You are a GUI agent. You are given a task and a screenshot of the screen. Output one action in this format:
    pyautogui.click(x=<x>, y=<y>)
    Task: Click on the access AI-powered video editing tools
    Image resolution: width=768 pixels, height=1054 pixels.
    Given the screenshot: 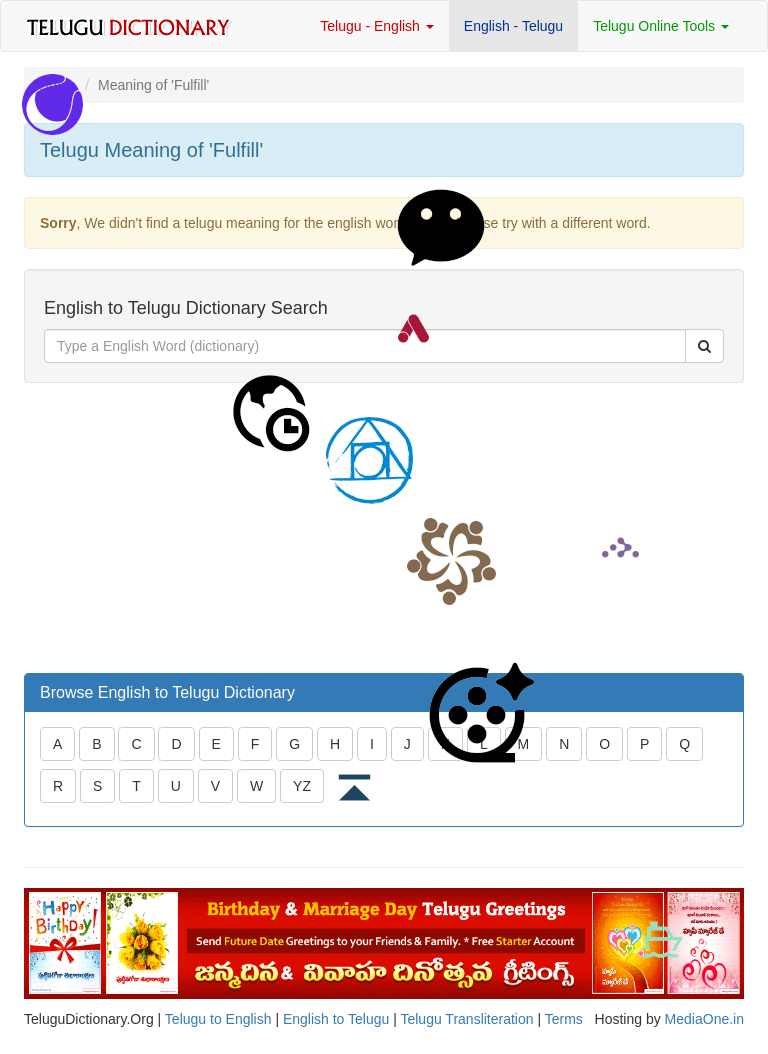 What is the action you would take?
    pyautogui.click(x=477, y=715)
    